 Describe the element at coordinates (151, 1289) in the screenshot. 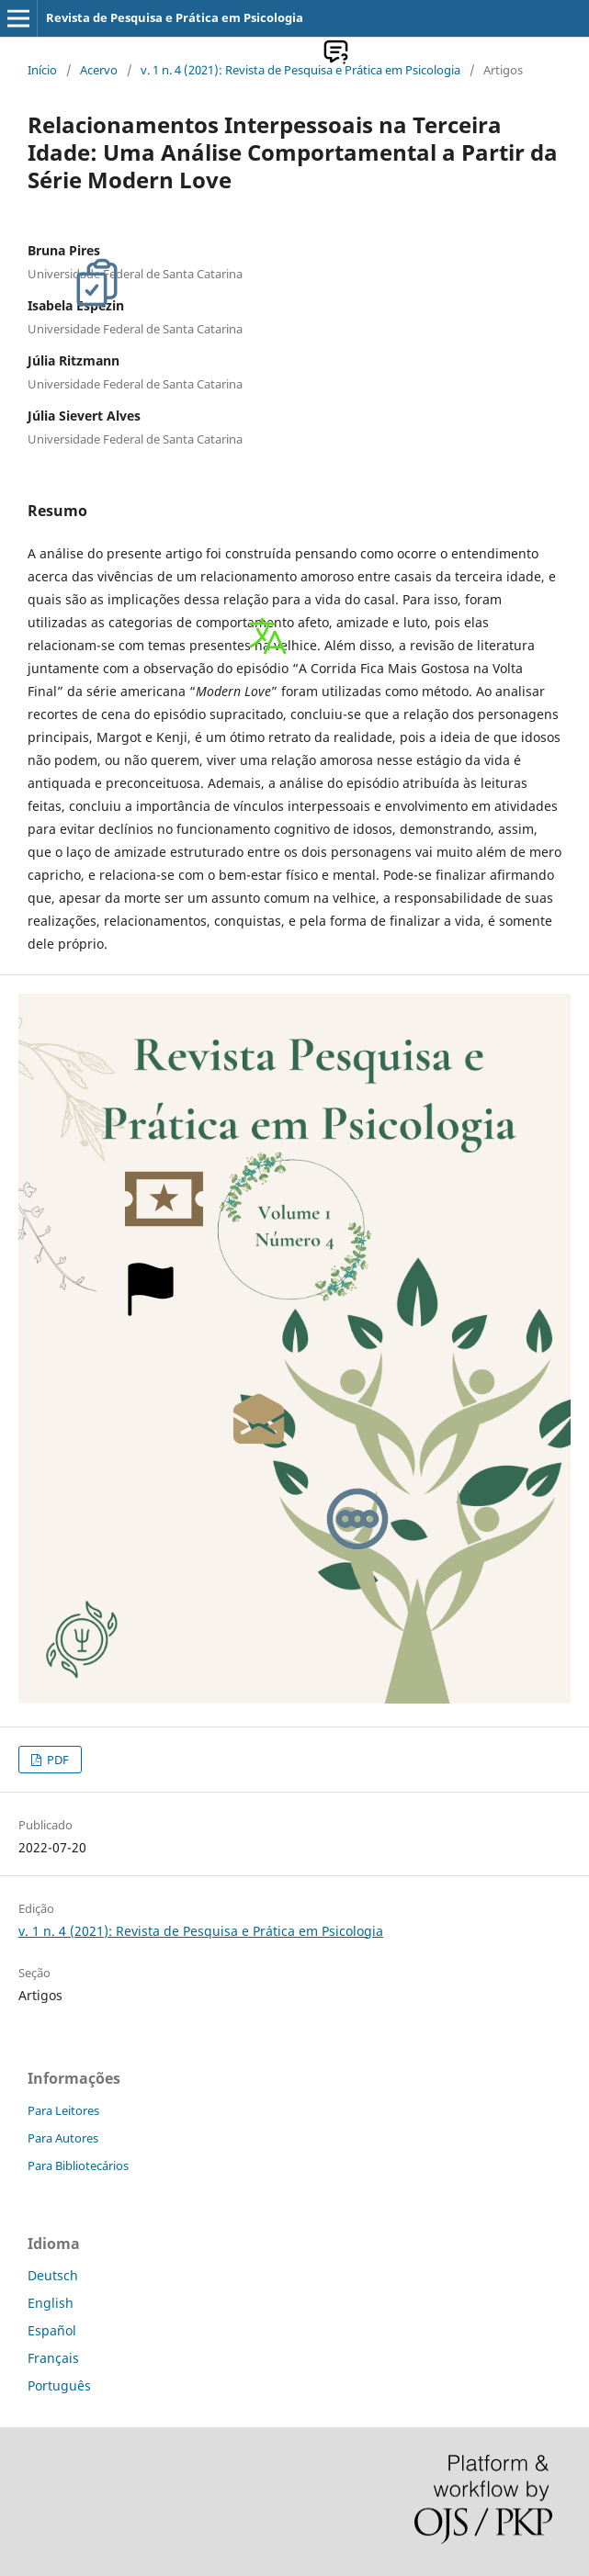

I see `flag or report content` at that location.